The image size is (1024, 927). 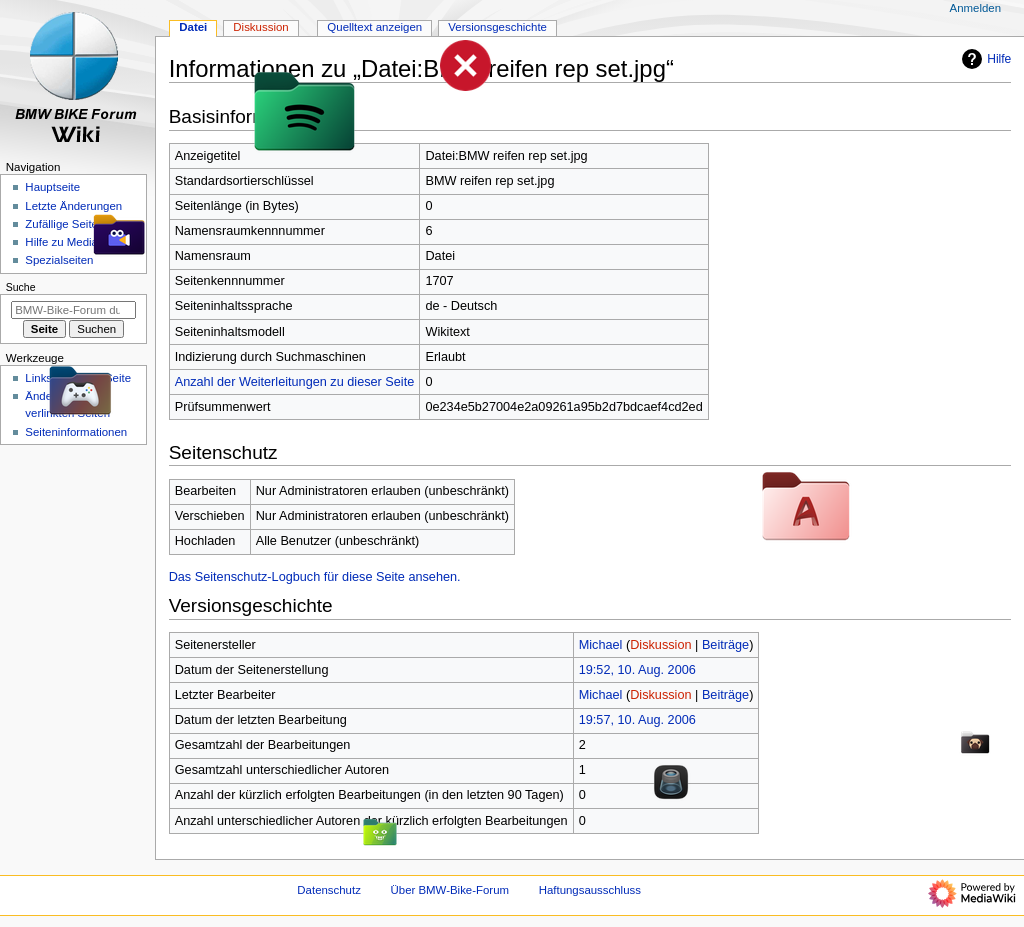 What do you see at coordinates (380, 833) in the screenshot?
I see `open GameJolt games folder` at bounding box center [380, 833].